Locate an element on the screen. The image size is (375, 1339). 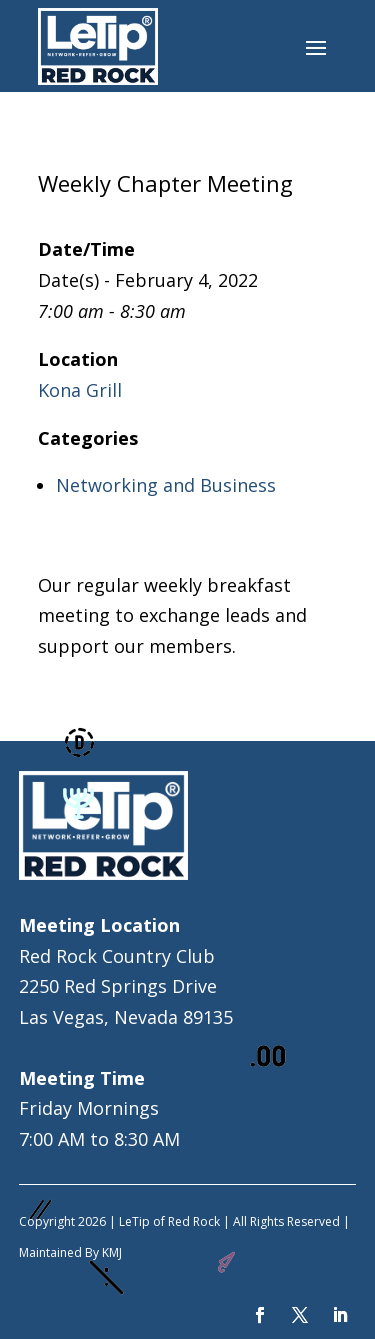
indicates clear or dry weather conditions is located at coordinates (226, 1261).